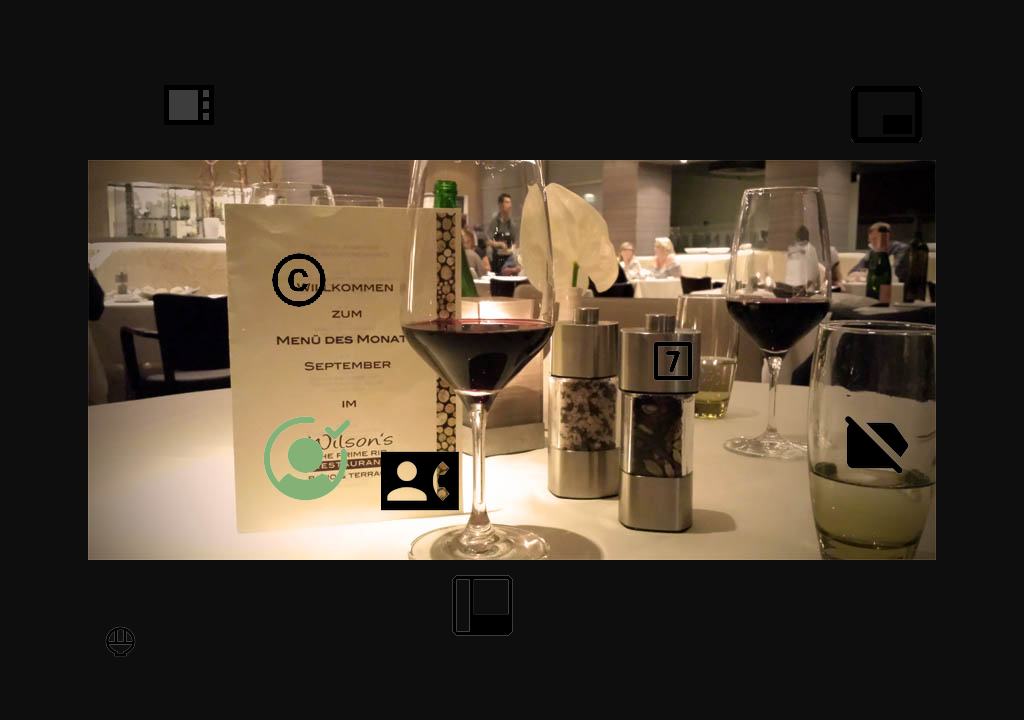  I want to click on verified user profile, so click(305, 458).